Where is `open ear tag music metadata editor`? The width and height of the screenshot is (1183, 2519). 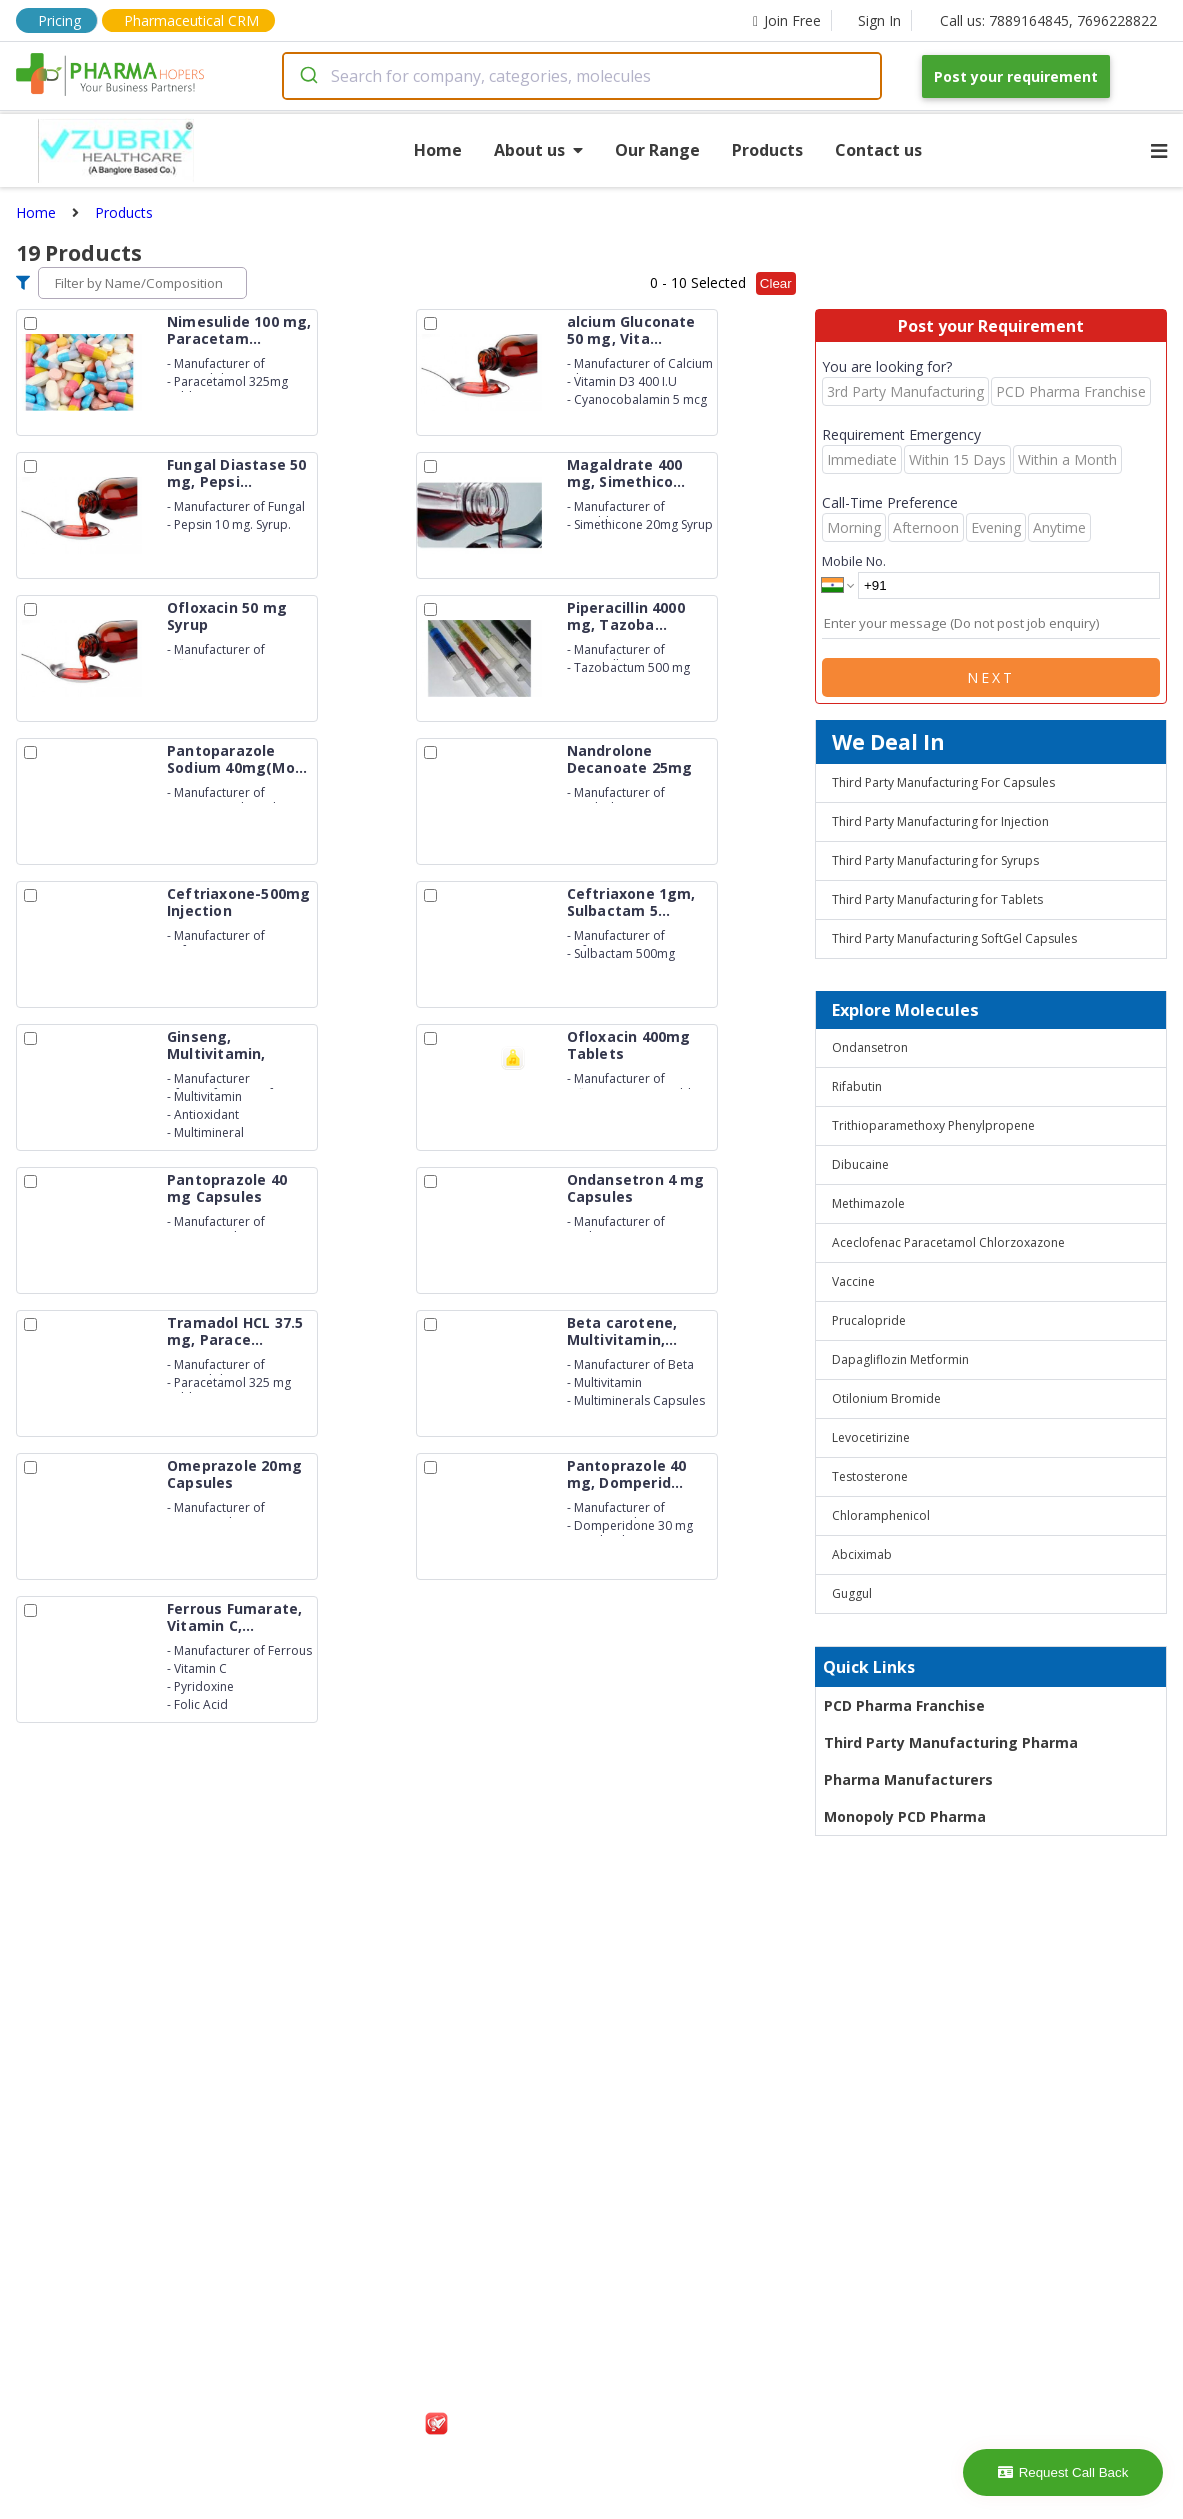 open ear tag music metadata editor is located at coordinates (513, 1058).